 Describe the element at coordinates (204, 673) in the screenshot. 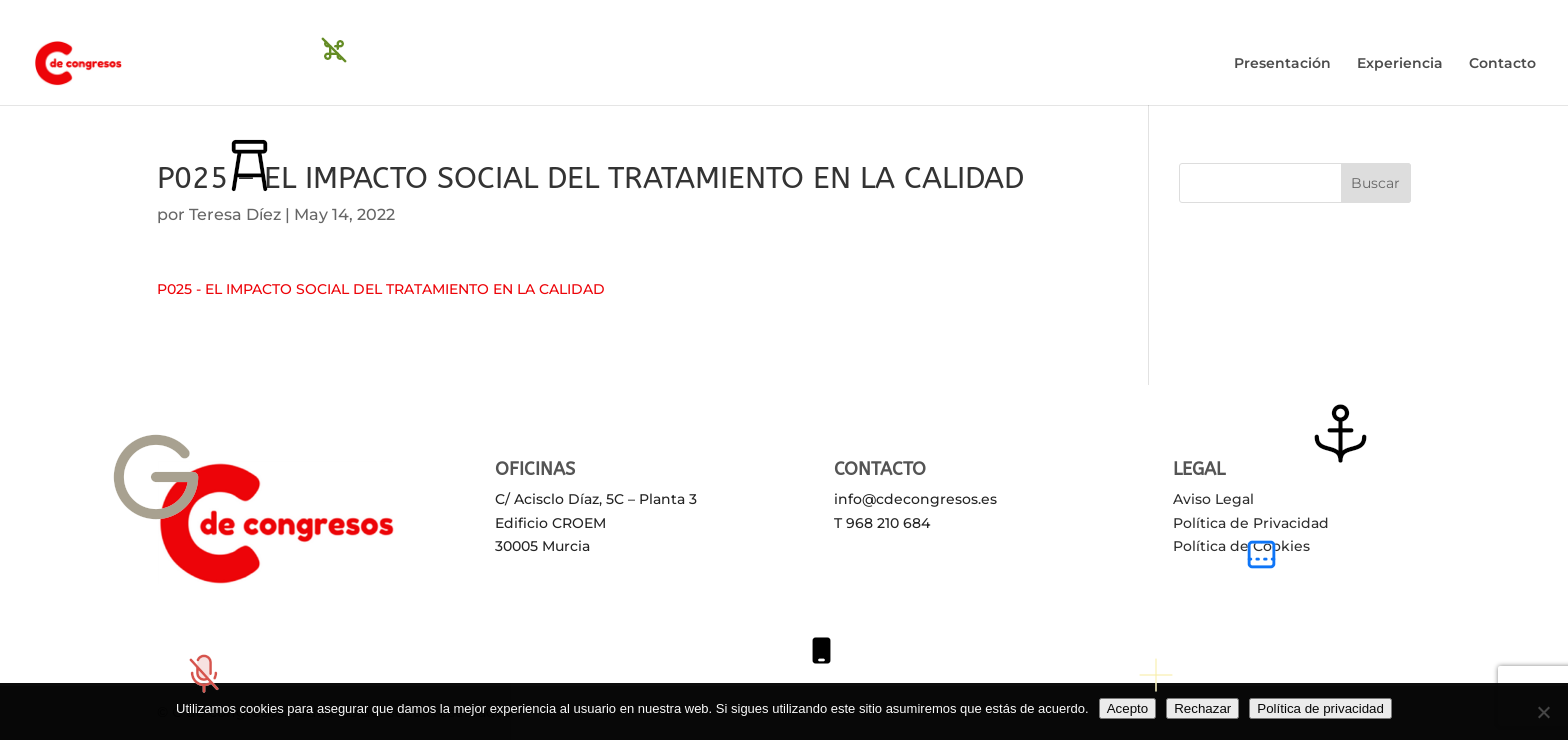

I see `mute your microphone` at that location.